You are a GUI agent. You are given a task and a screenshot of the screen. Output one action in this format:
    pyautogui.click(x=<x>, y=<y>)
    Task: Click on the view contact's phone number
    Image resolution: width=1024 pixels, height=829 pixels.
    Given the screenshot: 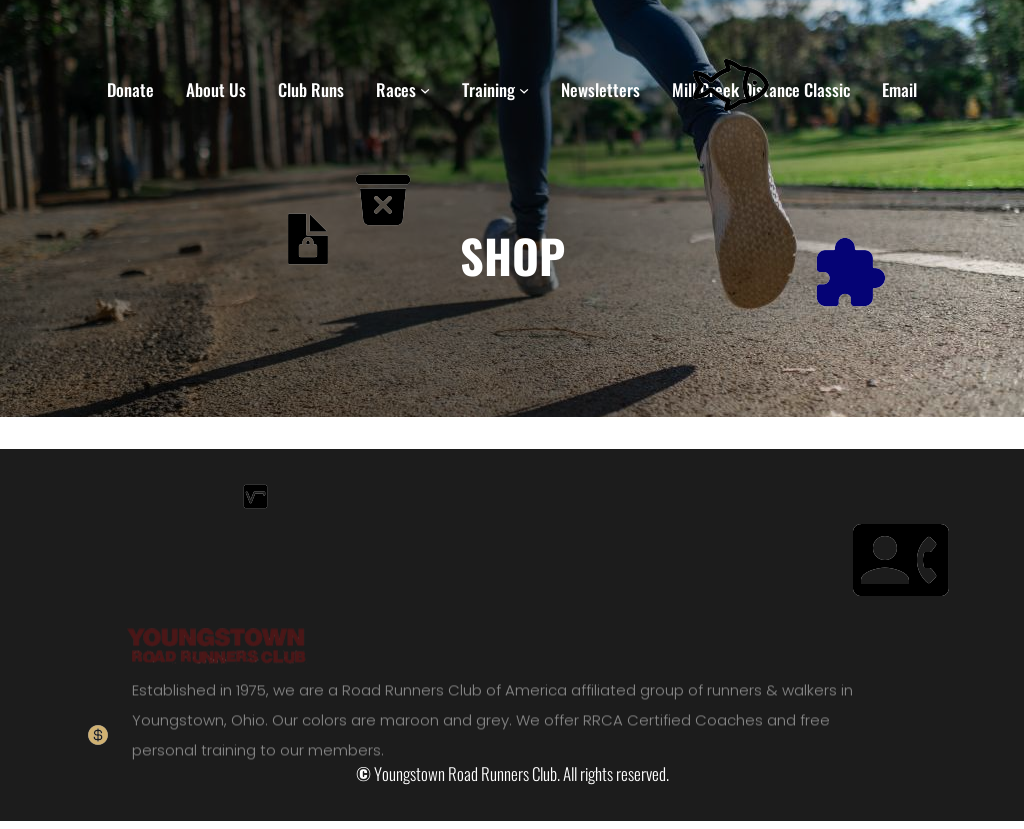 What is the action you would take?
    pyautogui.click(x=901, y=560)
    